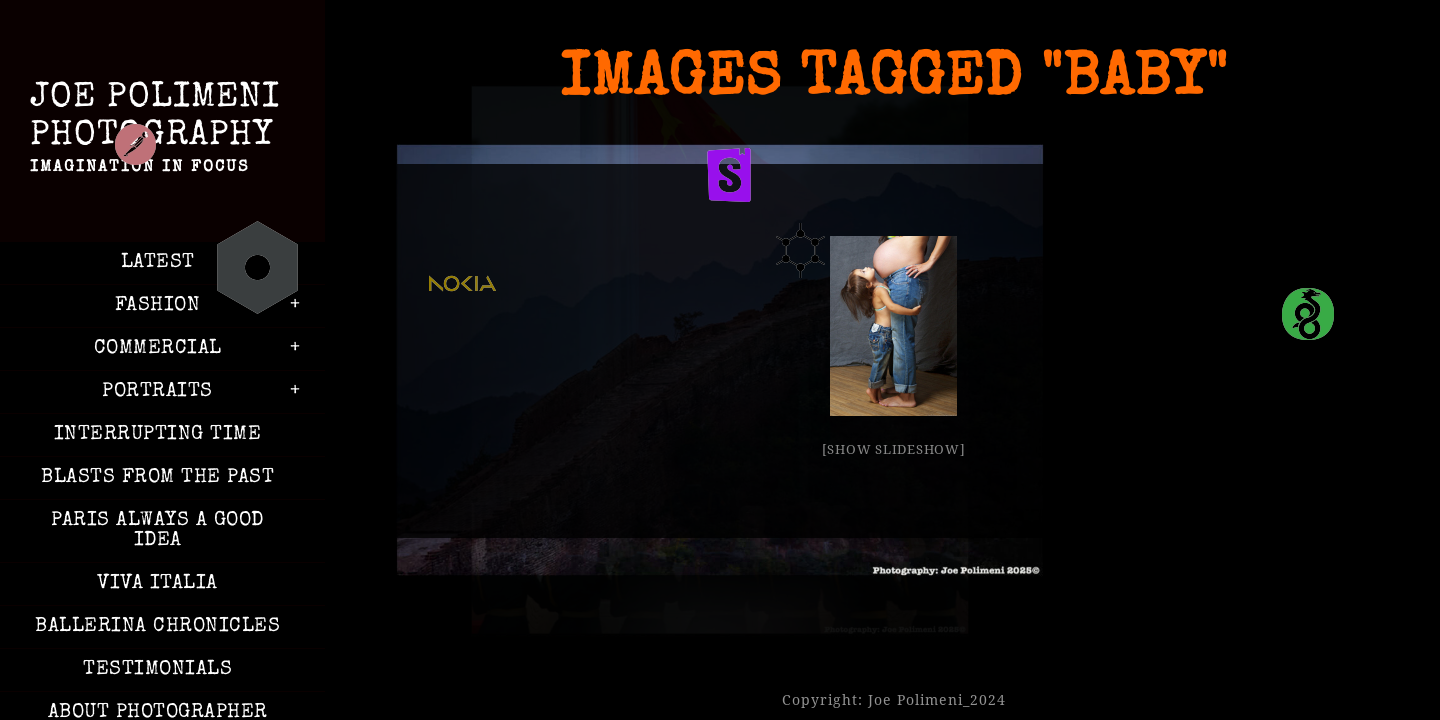 Image resolution: width=1440 pixels, height=720 pixels. I want to click on open postman API development tool, so click(135, 144).